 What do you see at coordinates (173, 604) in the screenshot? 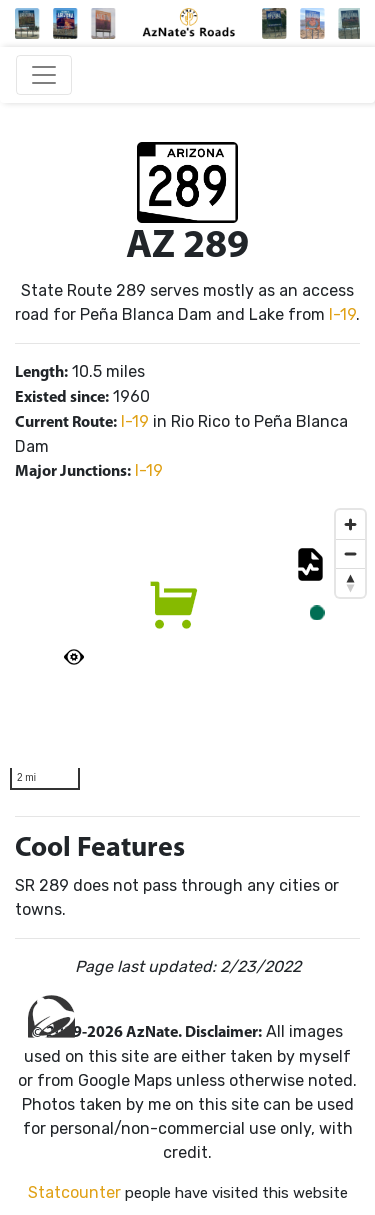
I see `view your shopping cart` at bounding box center [173, 604].